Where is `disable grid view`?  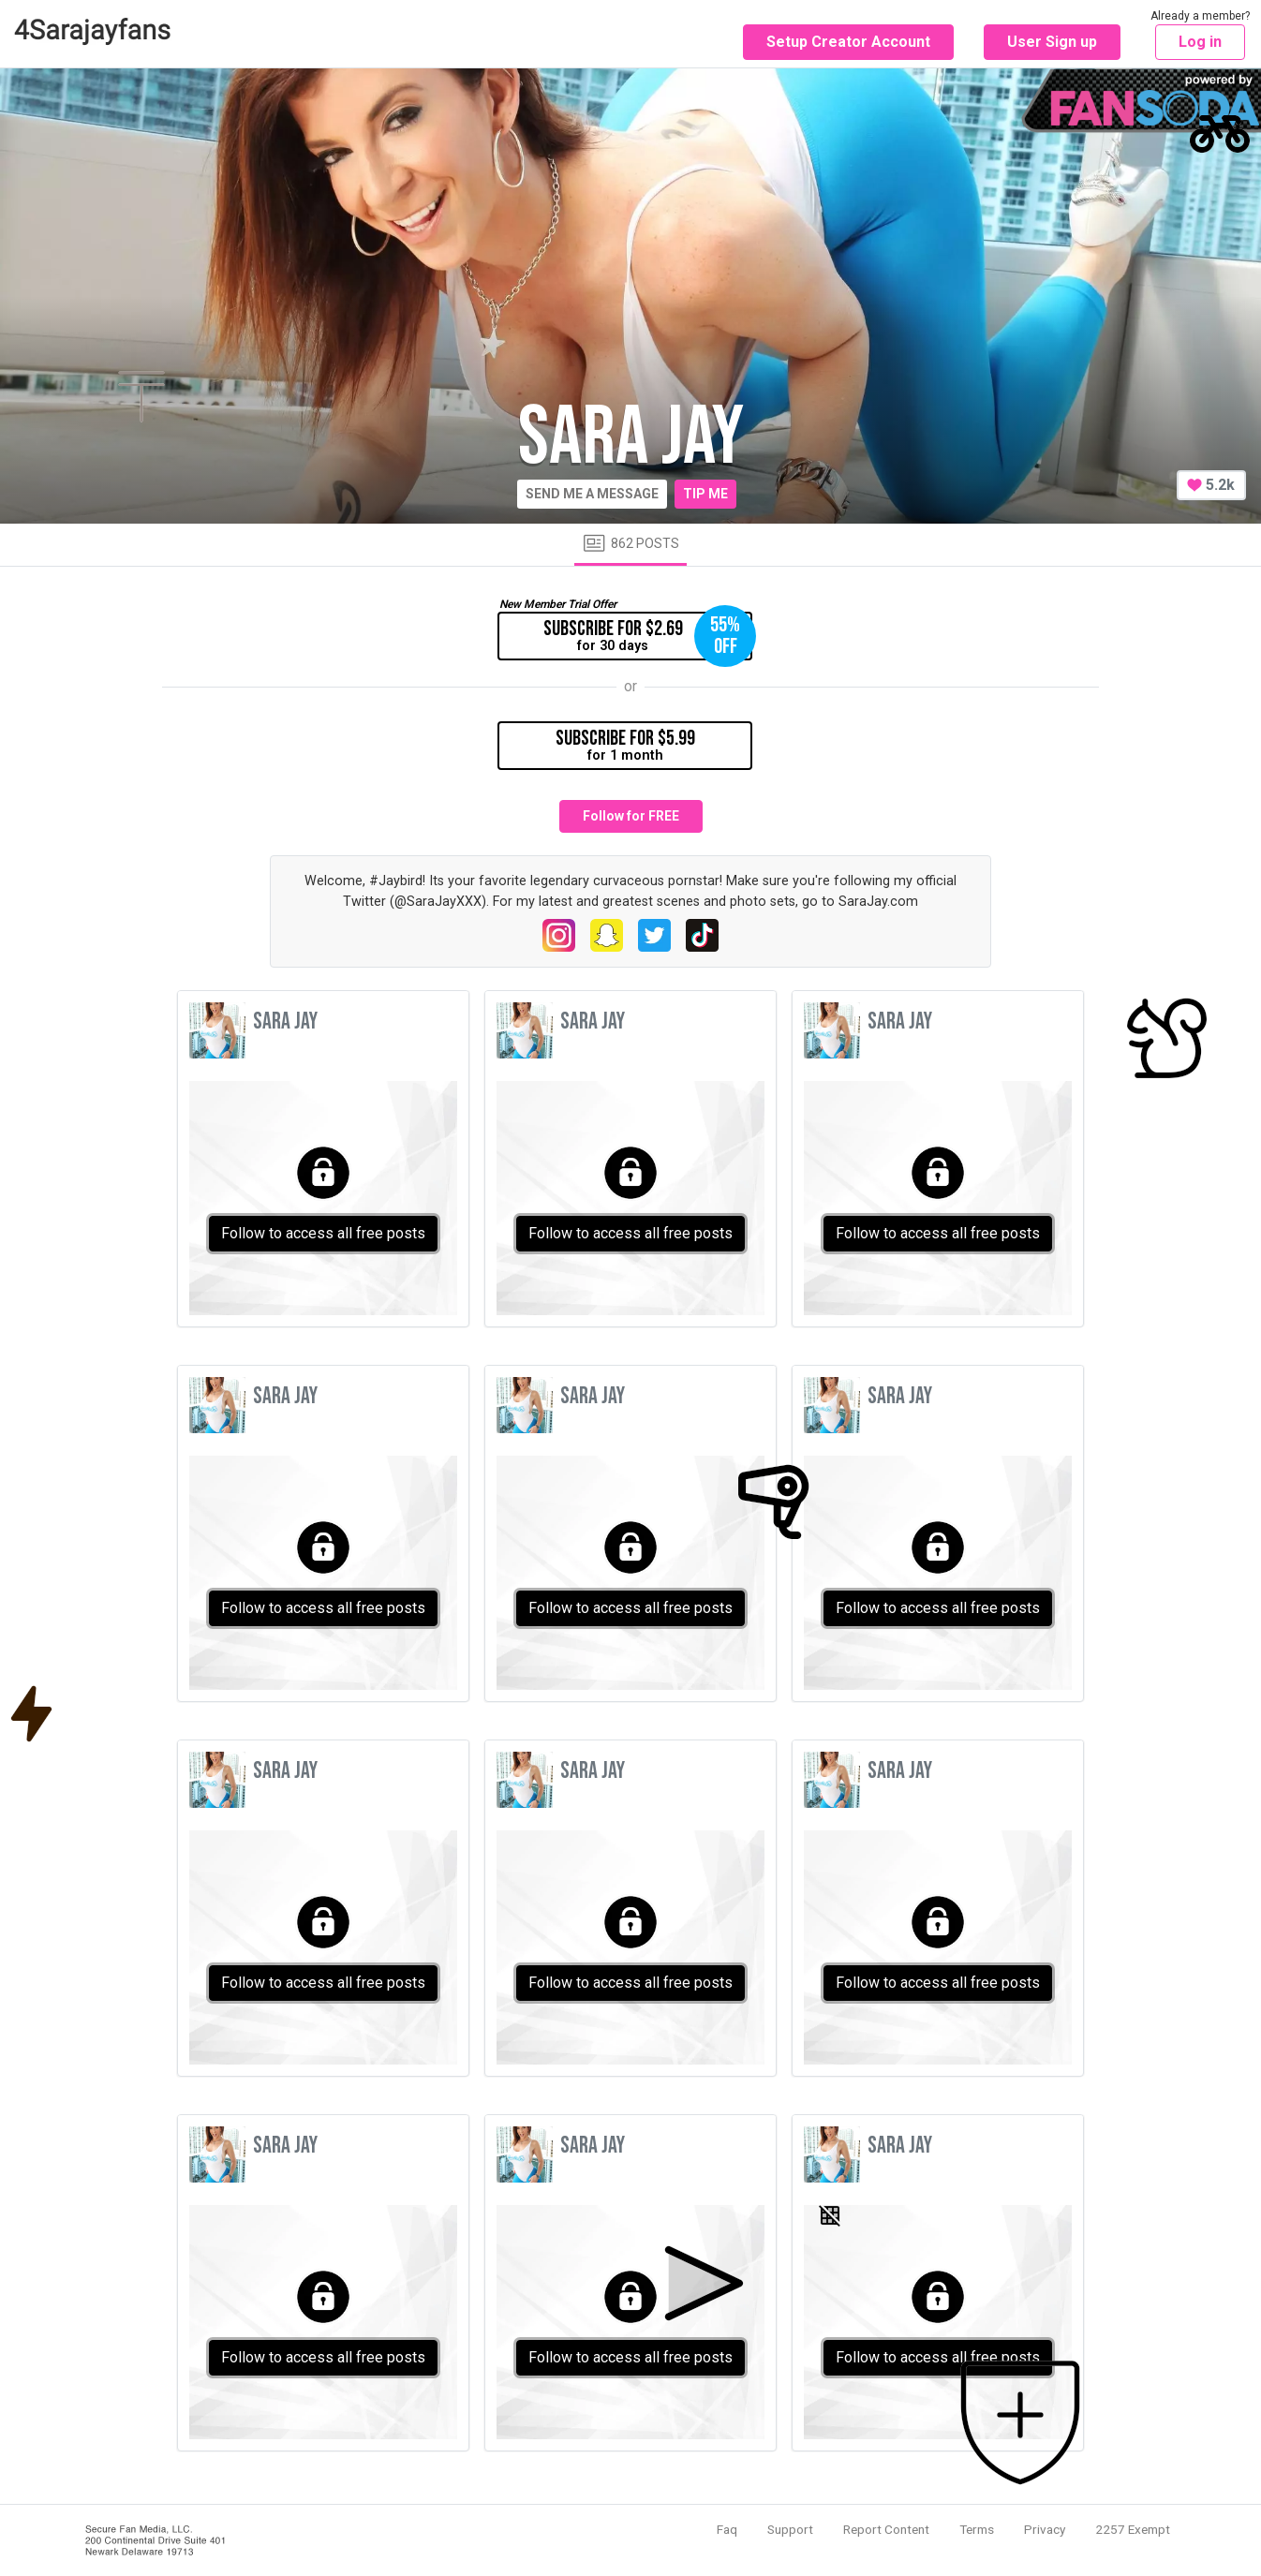
disable grid view is located at coordinates (830, 2215).